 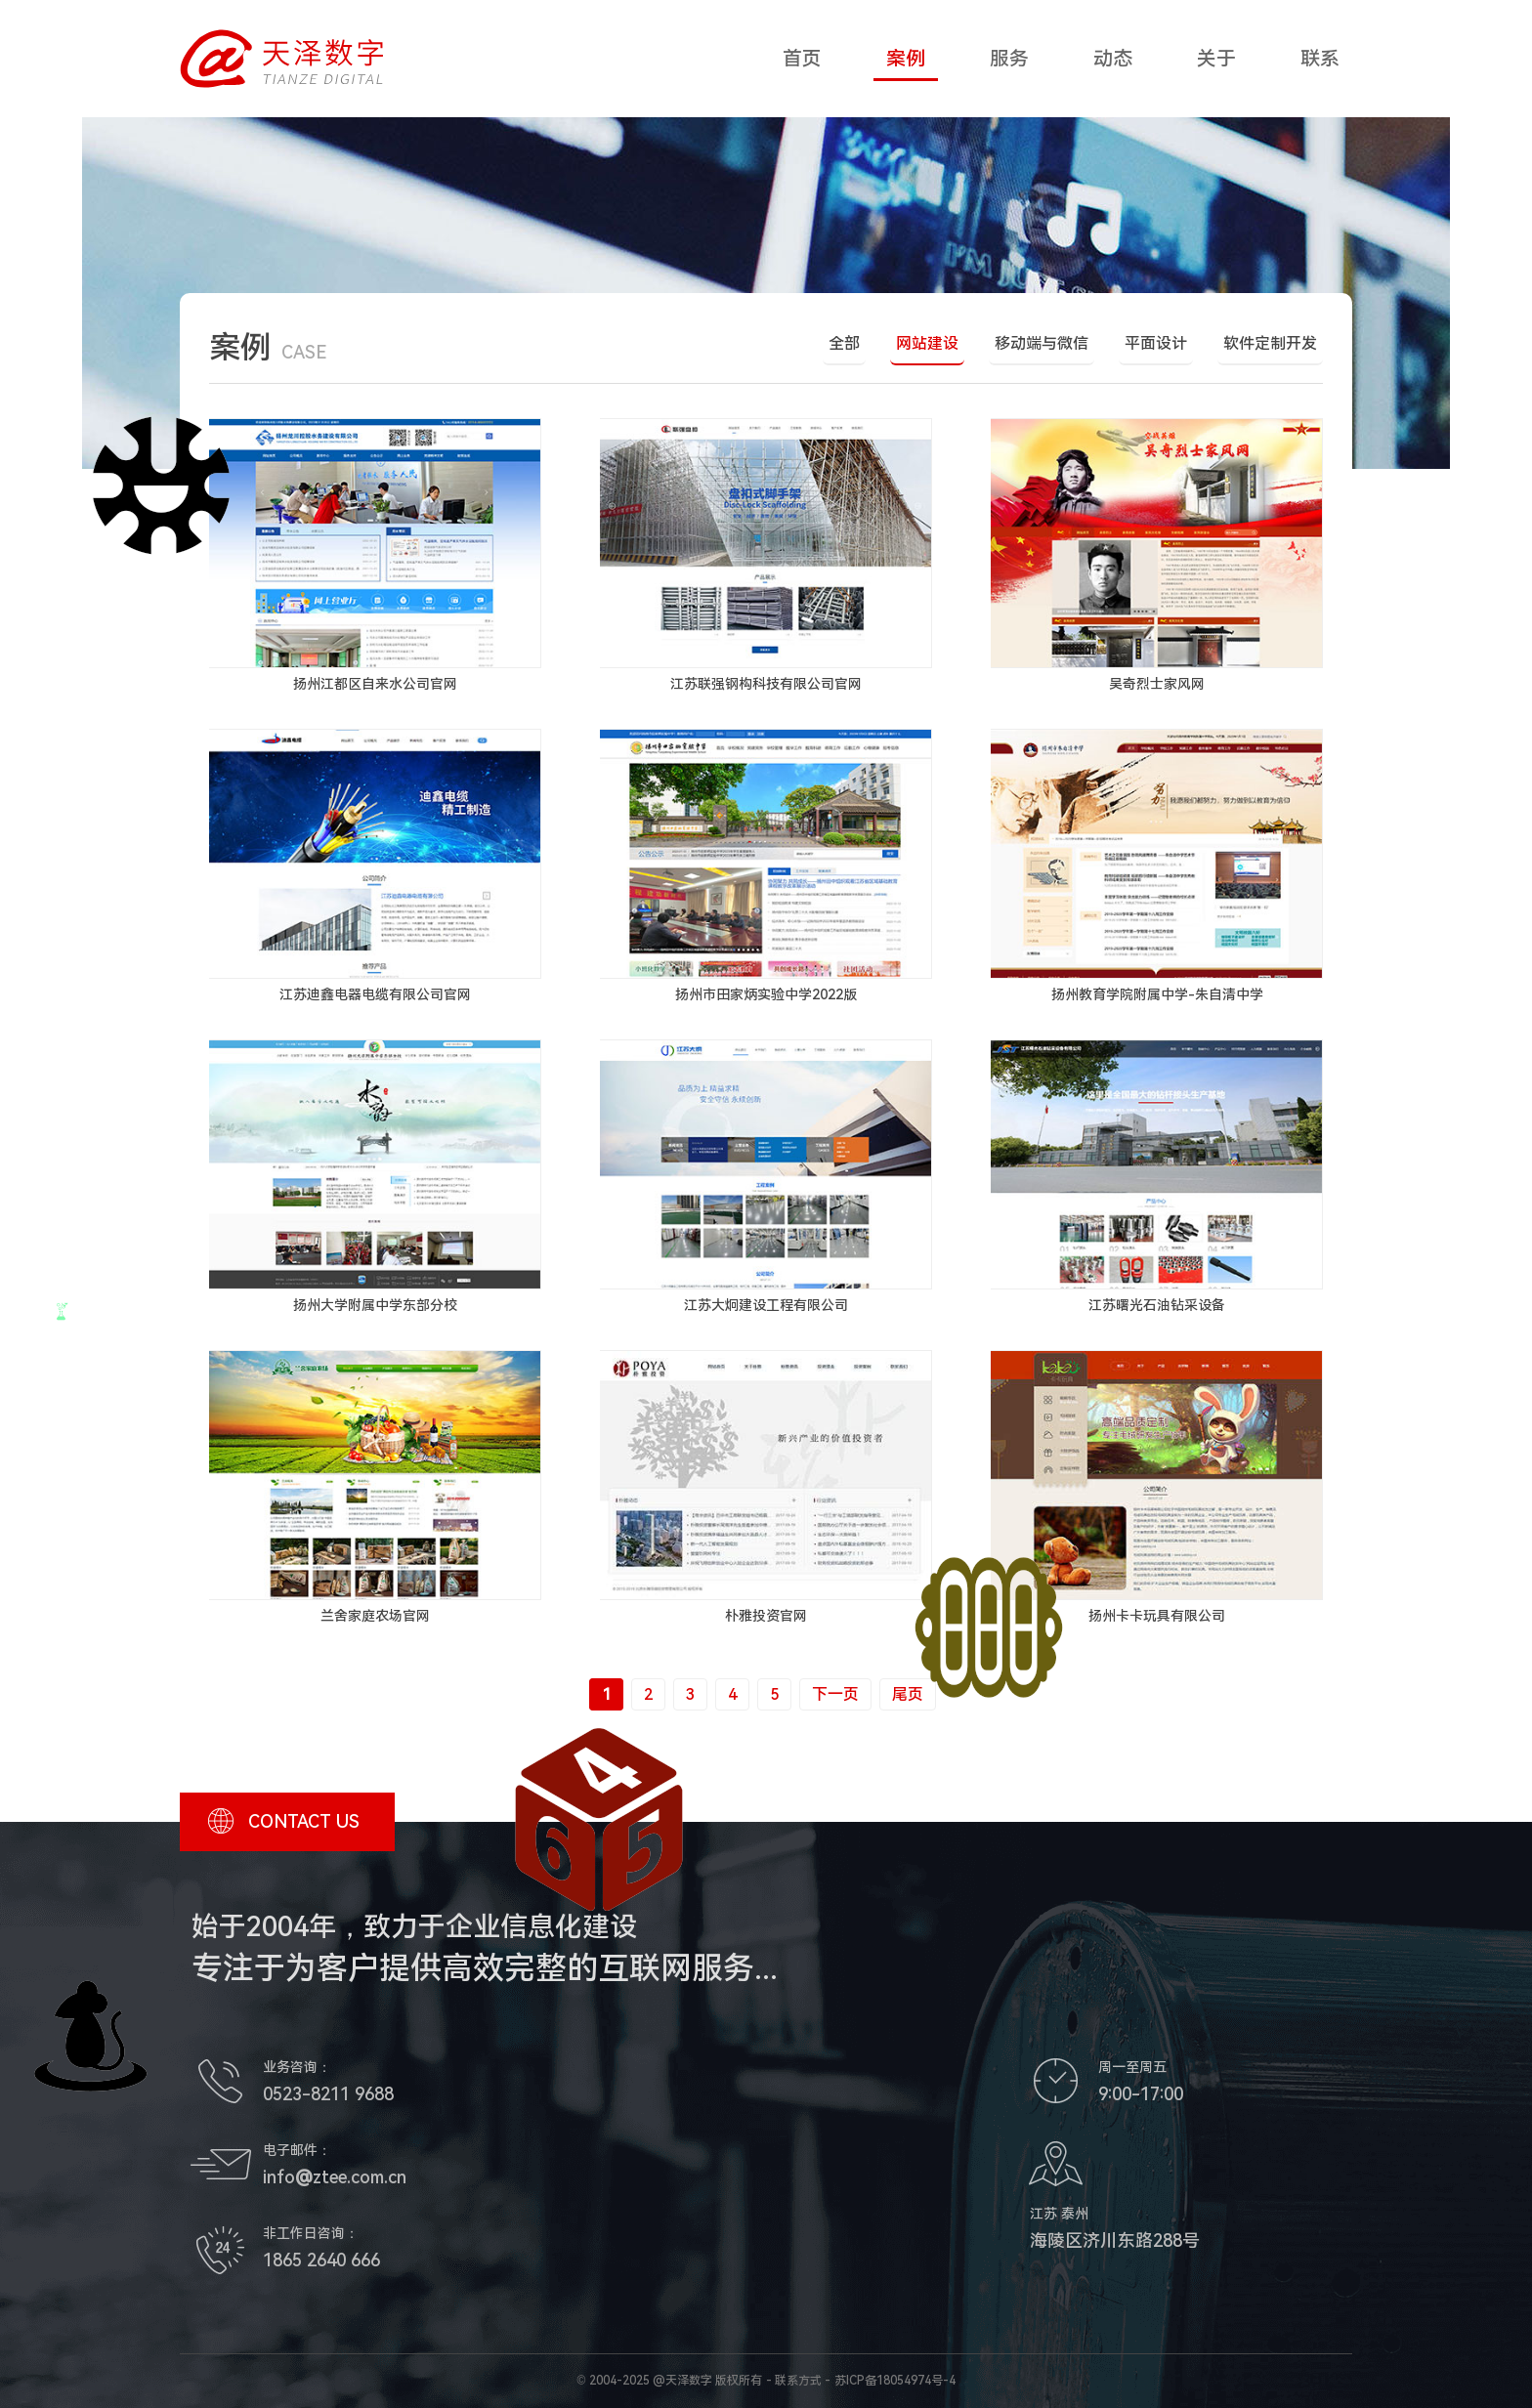 I want to click on select mouse character or pet in game, so click(x=91, y=2036).